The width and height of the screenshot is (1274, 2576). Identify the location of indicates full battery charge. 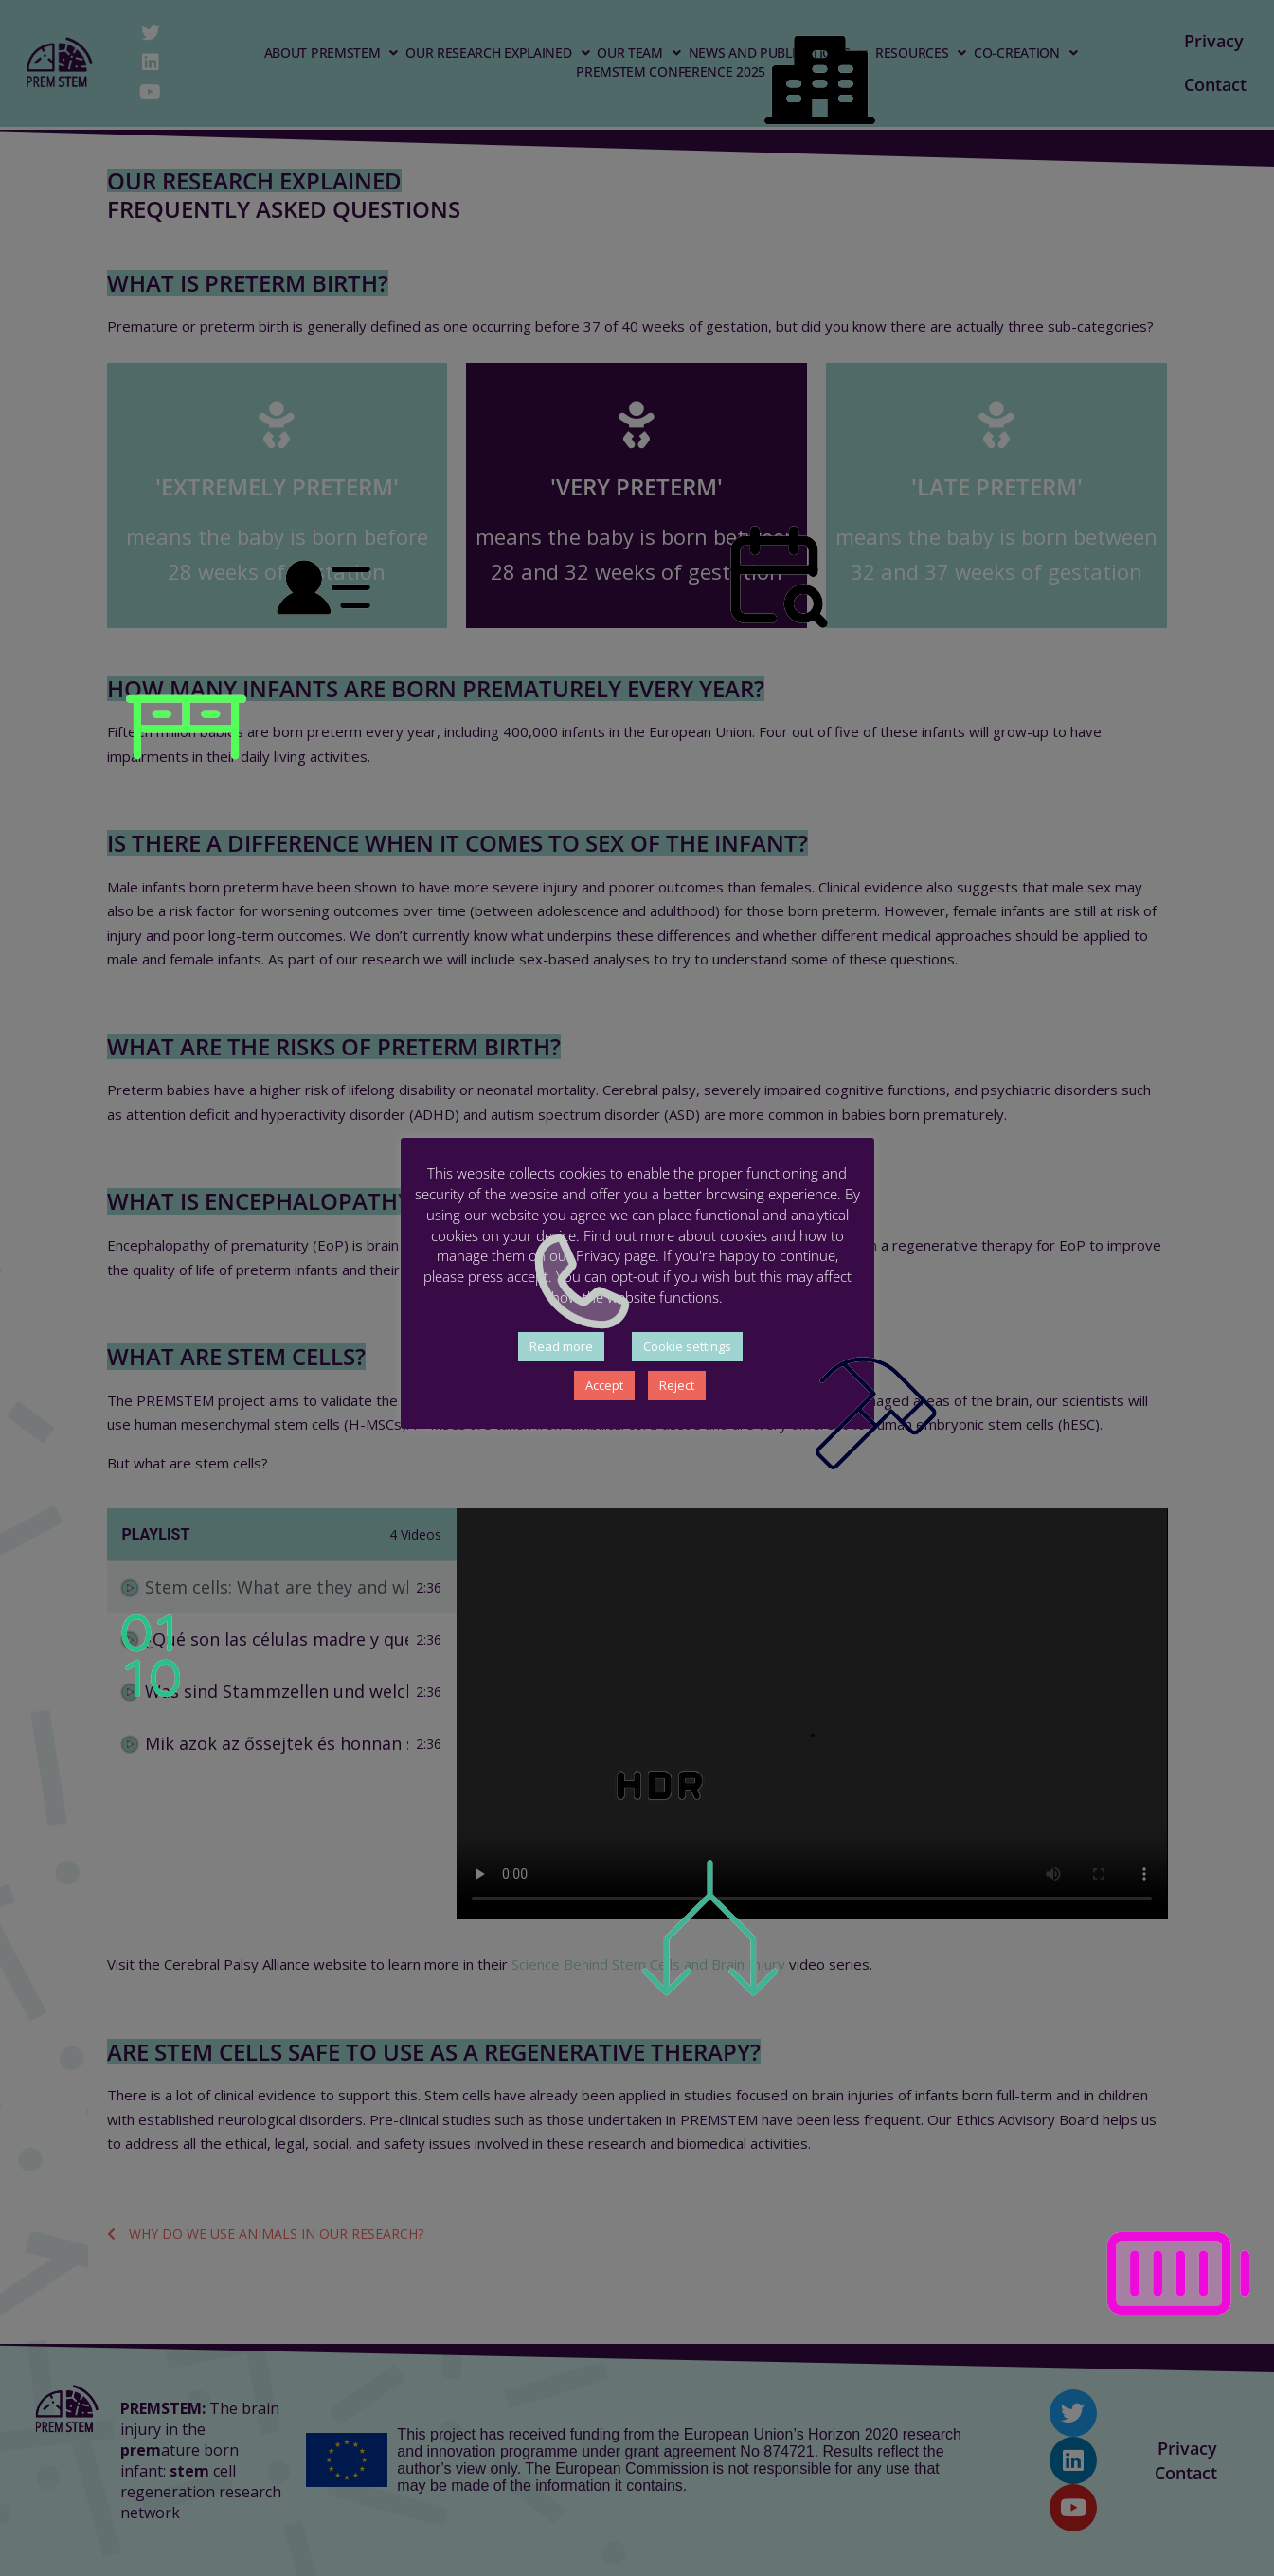
(1175, 2273).